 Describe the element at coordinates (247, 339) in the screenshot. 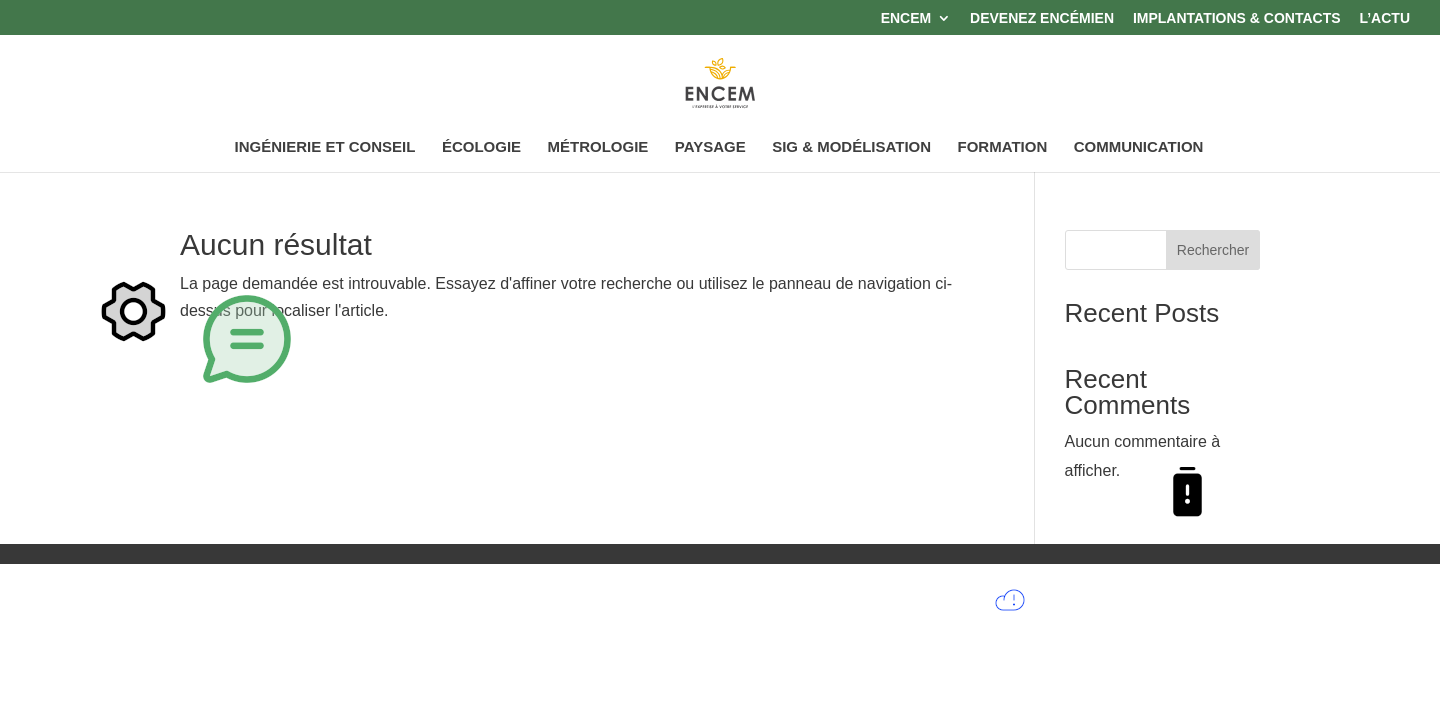

I see `open chat or messaging` at that location.